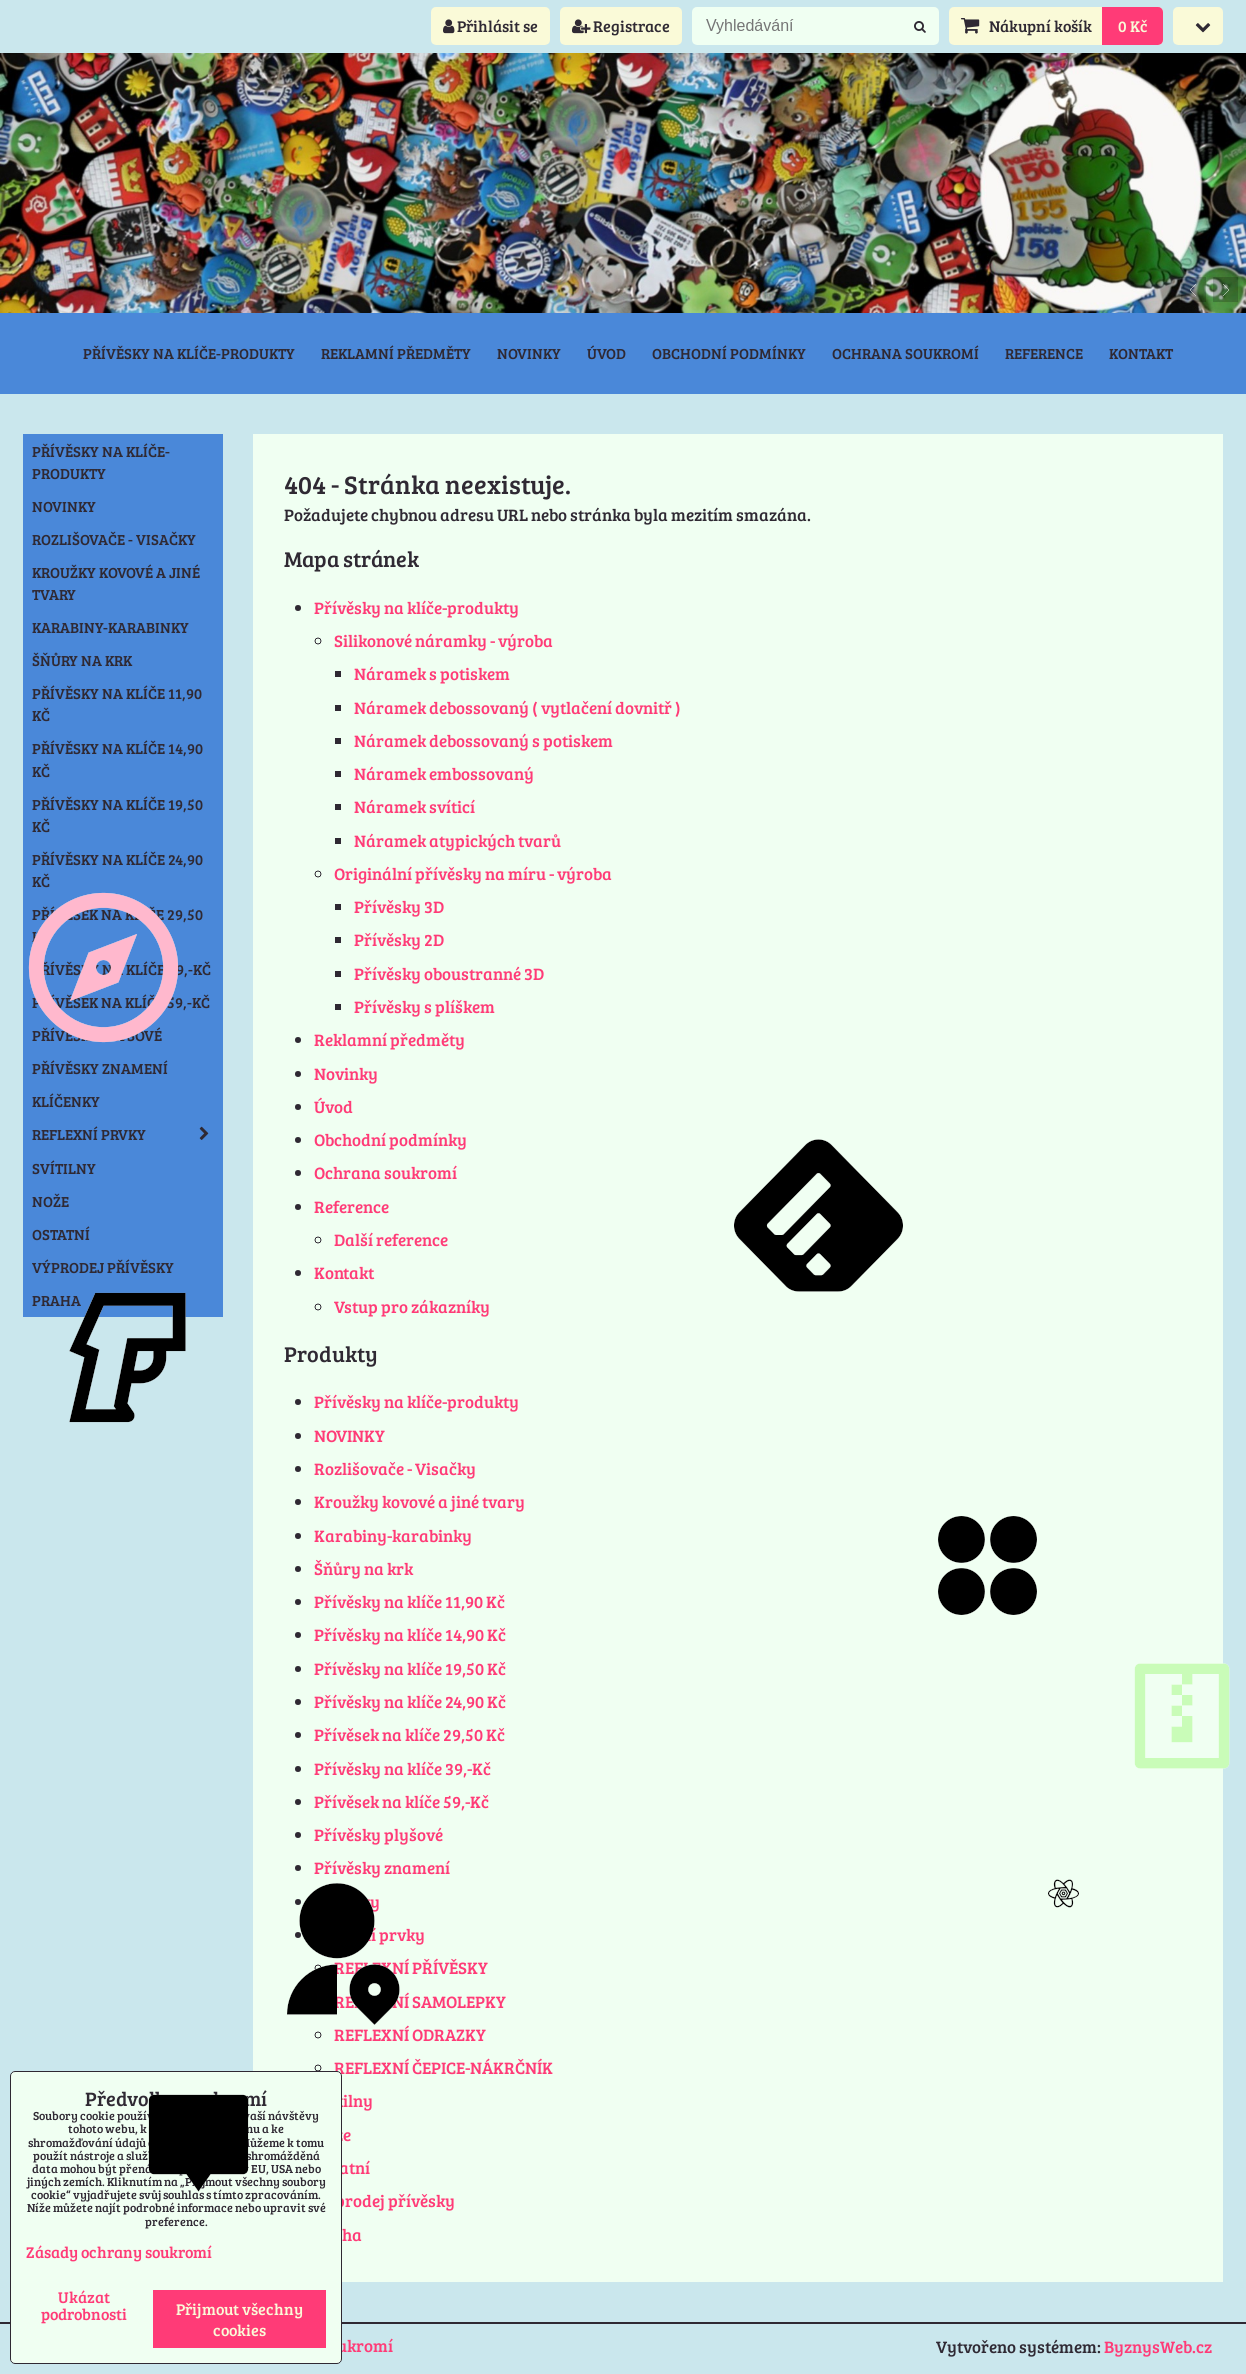 This screenshot has height=2374, width=1246. I want to click on open the app drawer or launcher, so click(987, 1565).